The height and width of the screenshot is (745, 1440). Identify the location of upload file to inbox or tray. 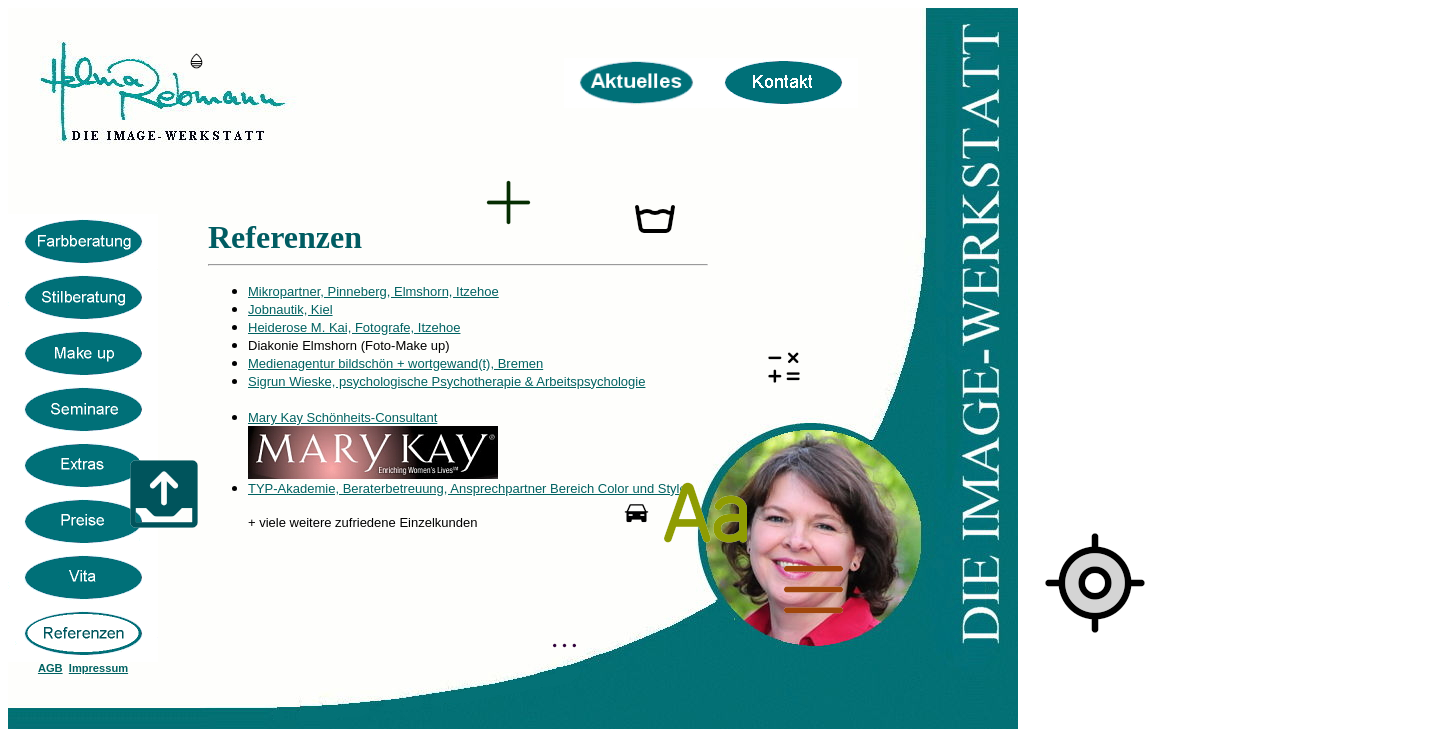
(164, 494).